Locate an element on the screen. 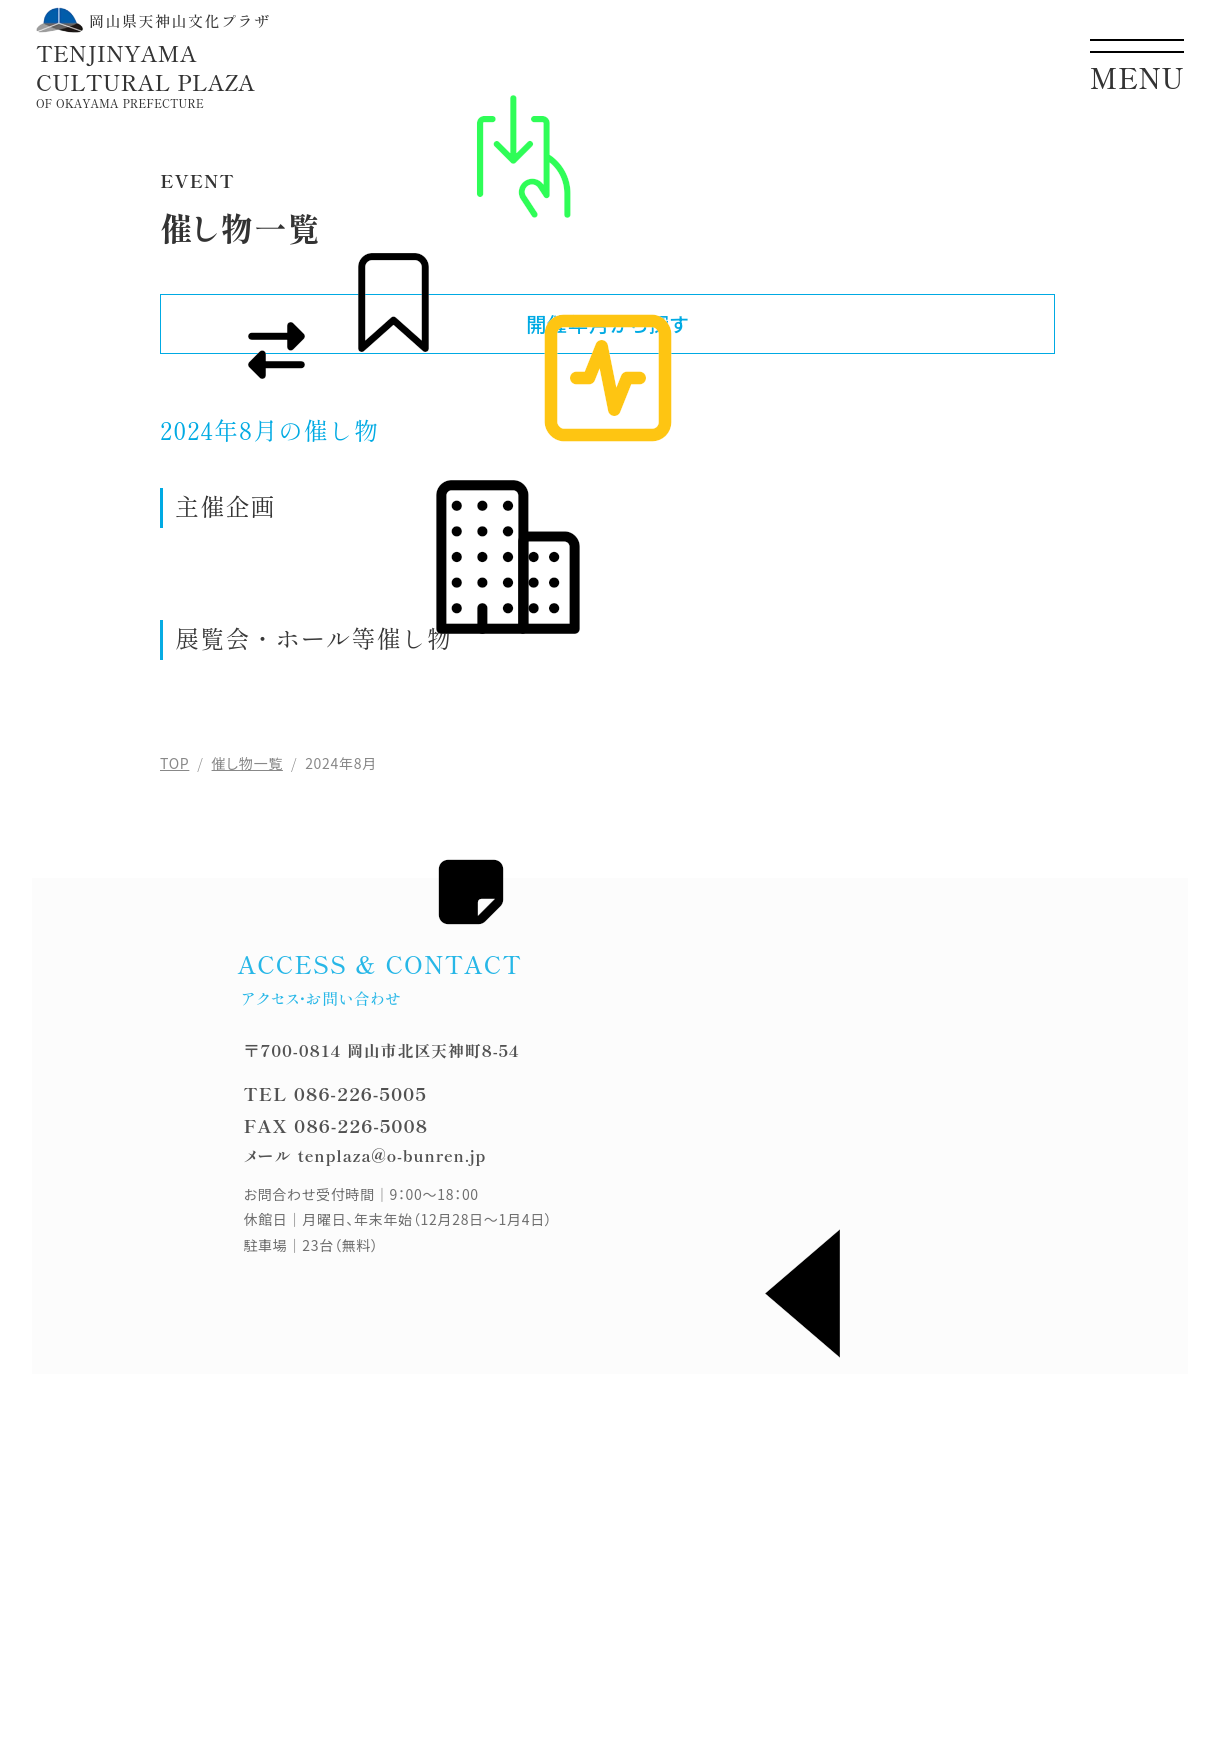 The image size is (1220, 1758). withdraw funds or cash out is located at coordinates (517, 156).